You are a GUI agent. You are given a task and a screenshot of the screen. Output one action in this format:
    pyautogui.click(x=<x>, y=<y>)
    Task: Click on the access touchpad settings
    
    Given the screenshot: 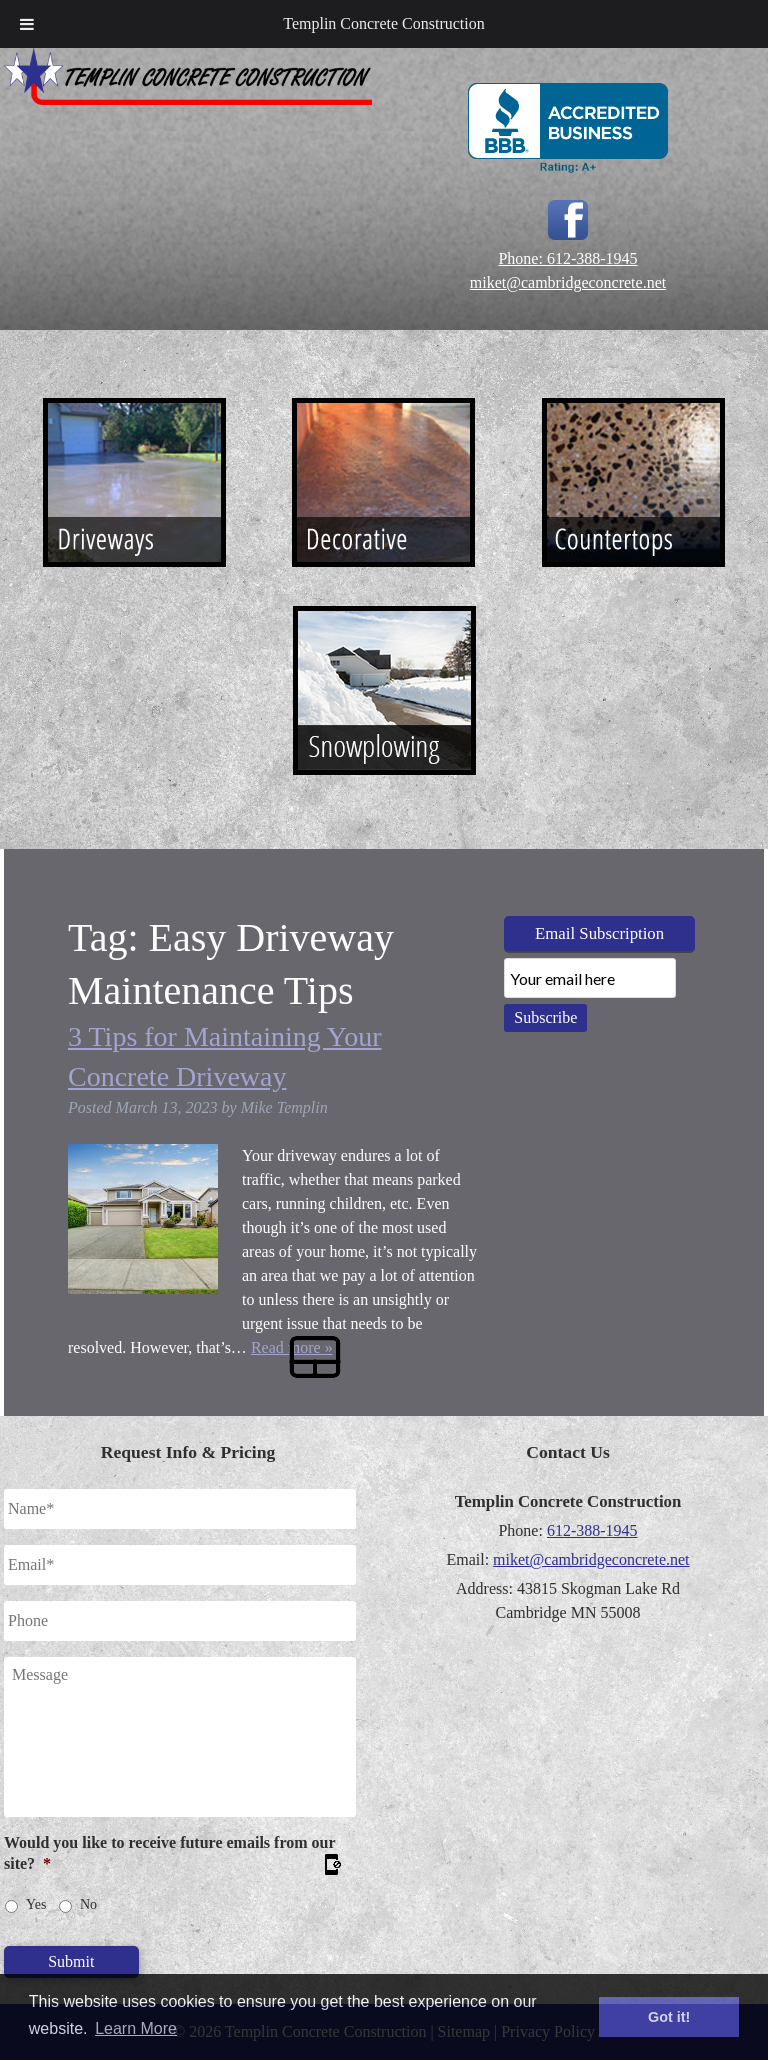 What is the action you would take?
    pyautogui.click(x=315, y=1357)
    